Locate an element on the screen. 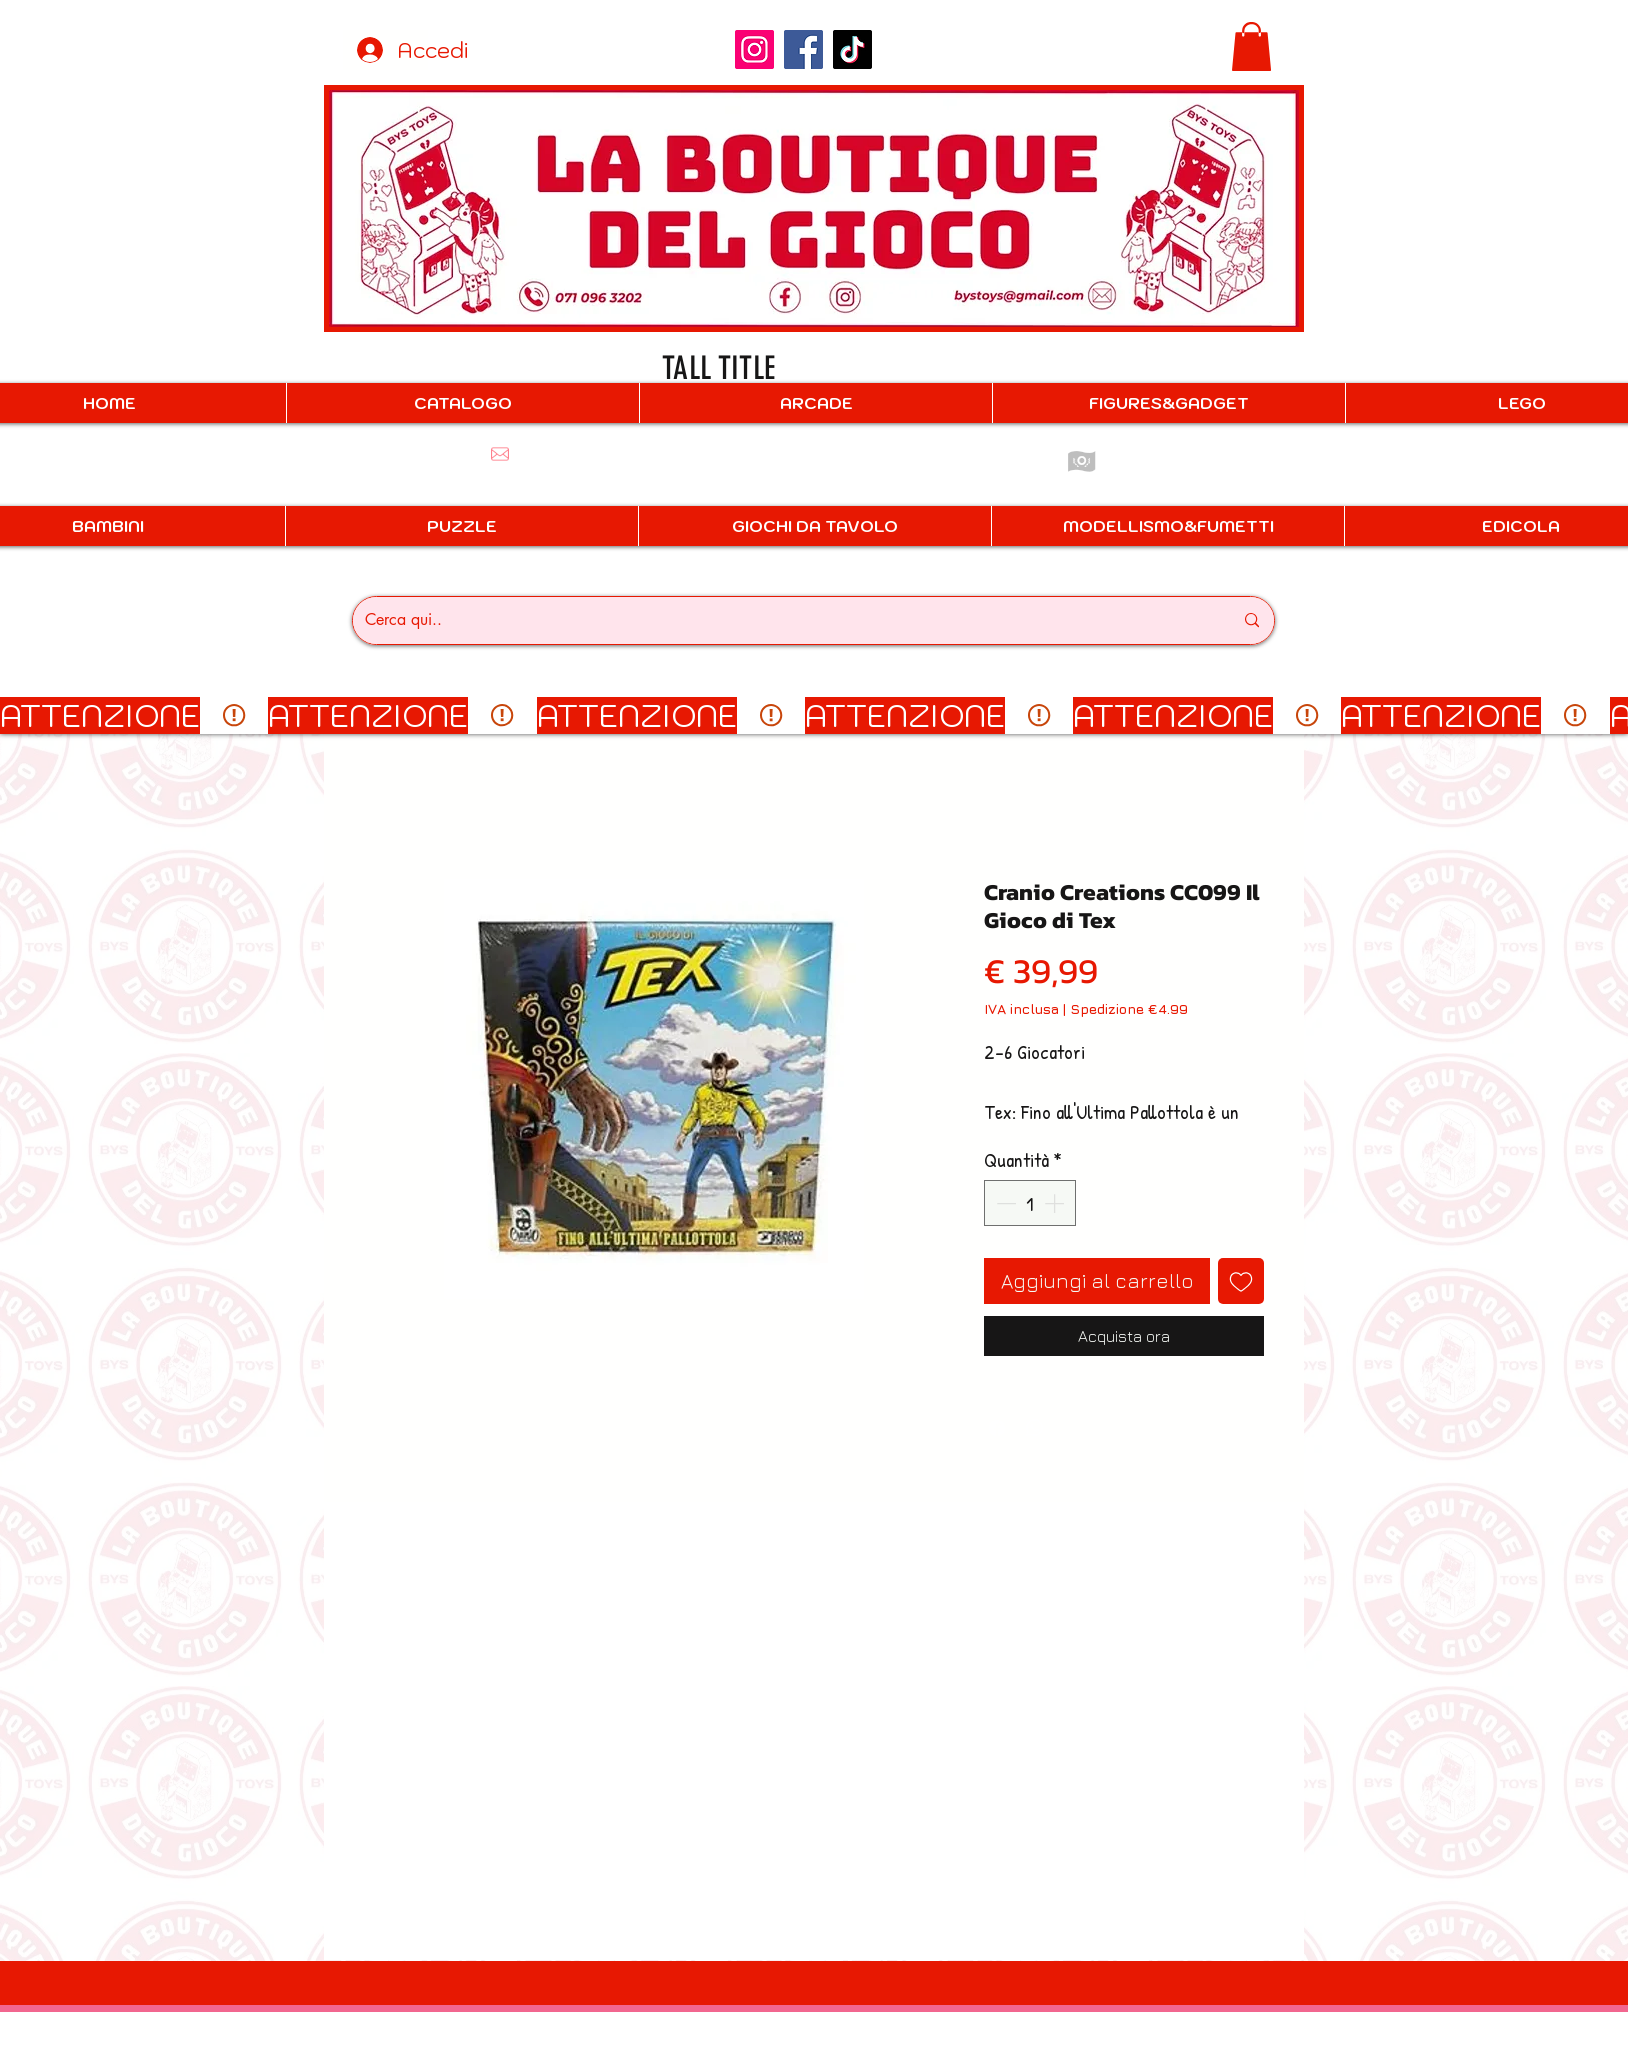 The width and height of the screenshot is (1628, 2045). configure language and region settings is located at coordinates (1082, 461).